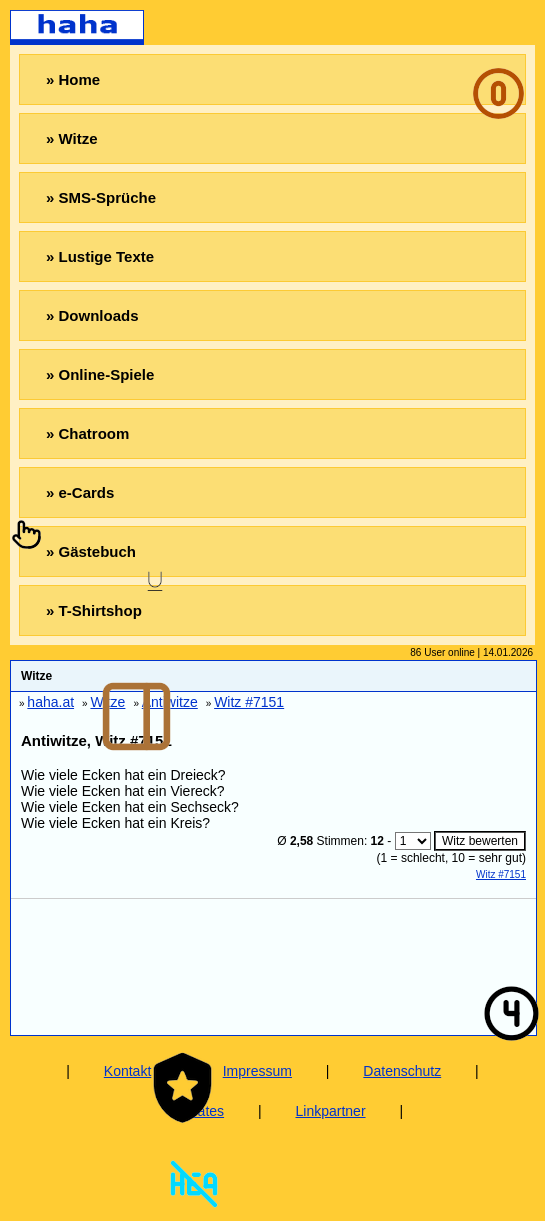  What do you see at coordinates (155, 580) in the screenshot?
I see `apply underline formatting to selected text` at bounding box center [155, 580].